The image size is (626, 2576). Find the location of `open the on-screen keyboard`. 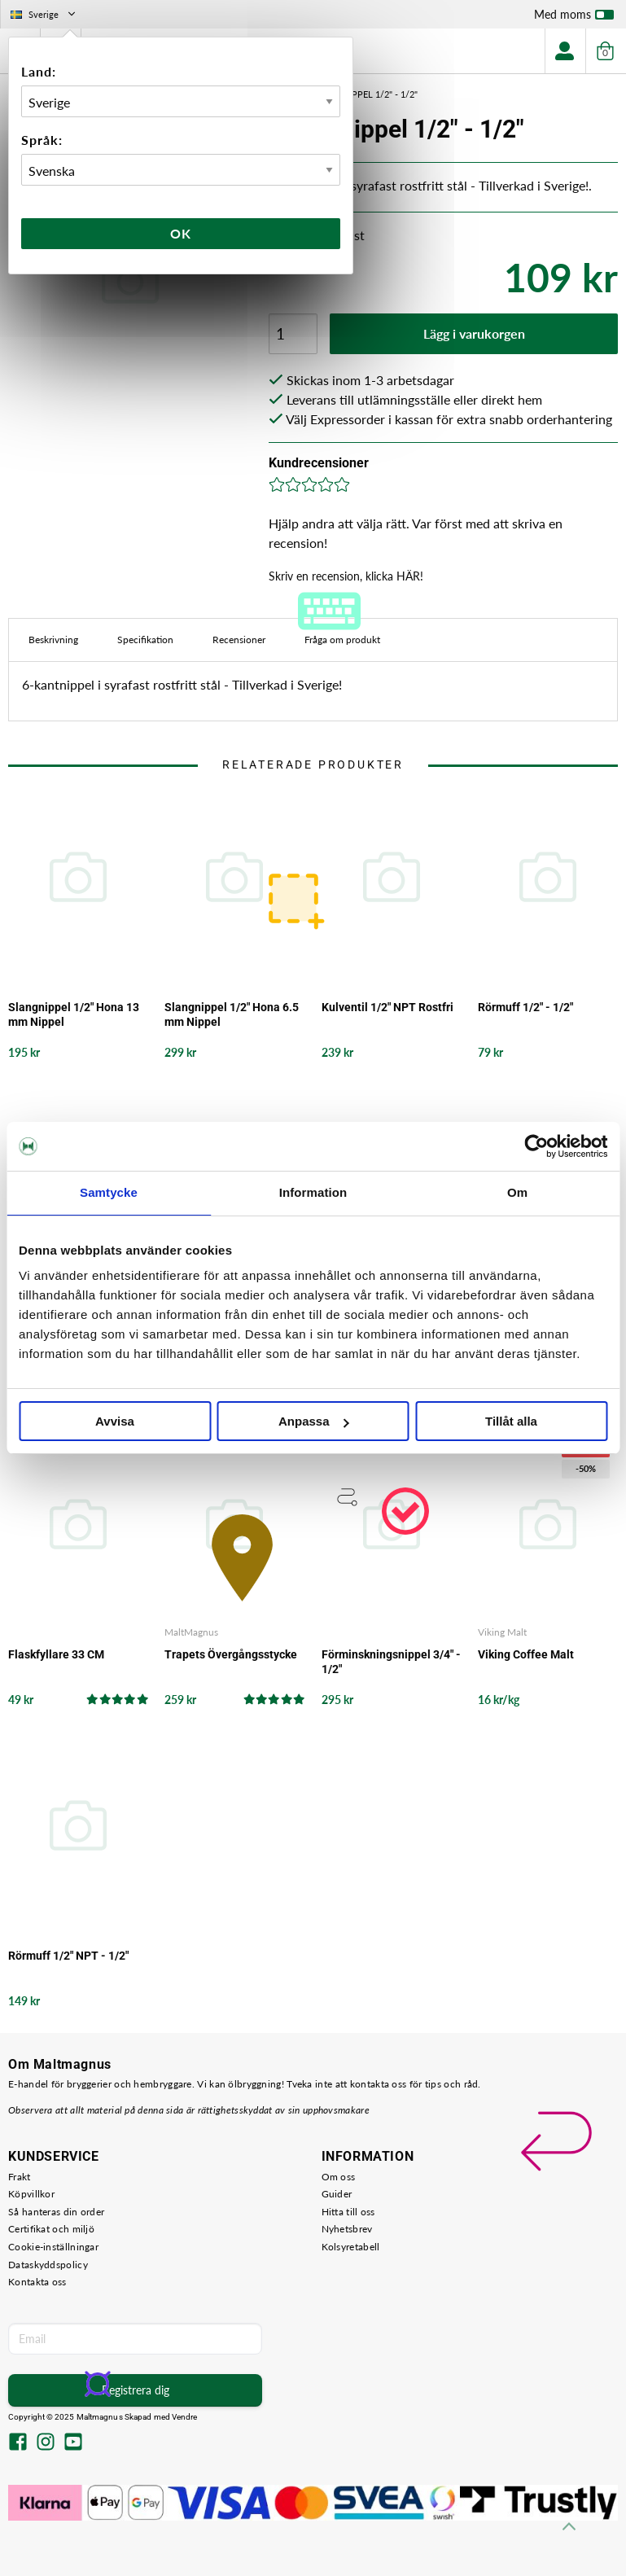

open the on-screen keyboard is located at coordinates (329, 611).